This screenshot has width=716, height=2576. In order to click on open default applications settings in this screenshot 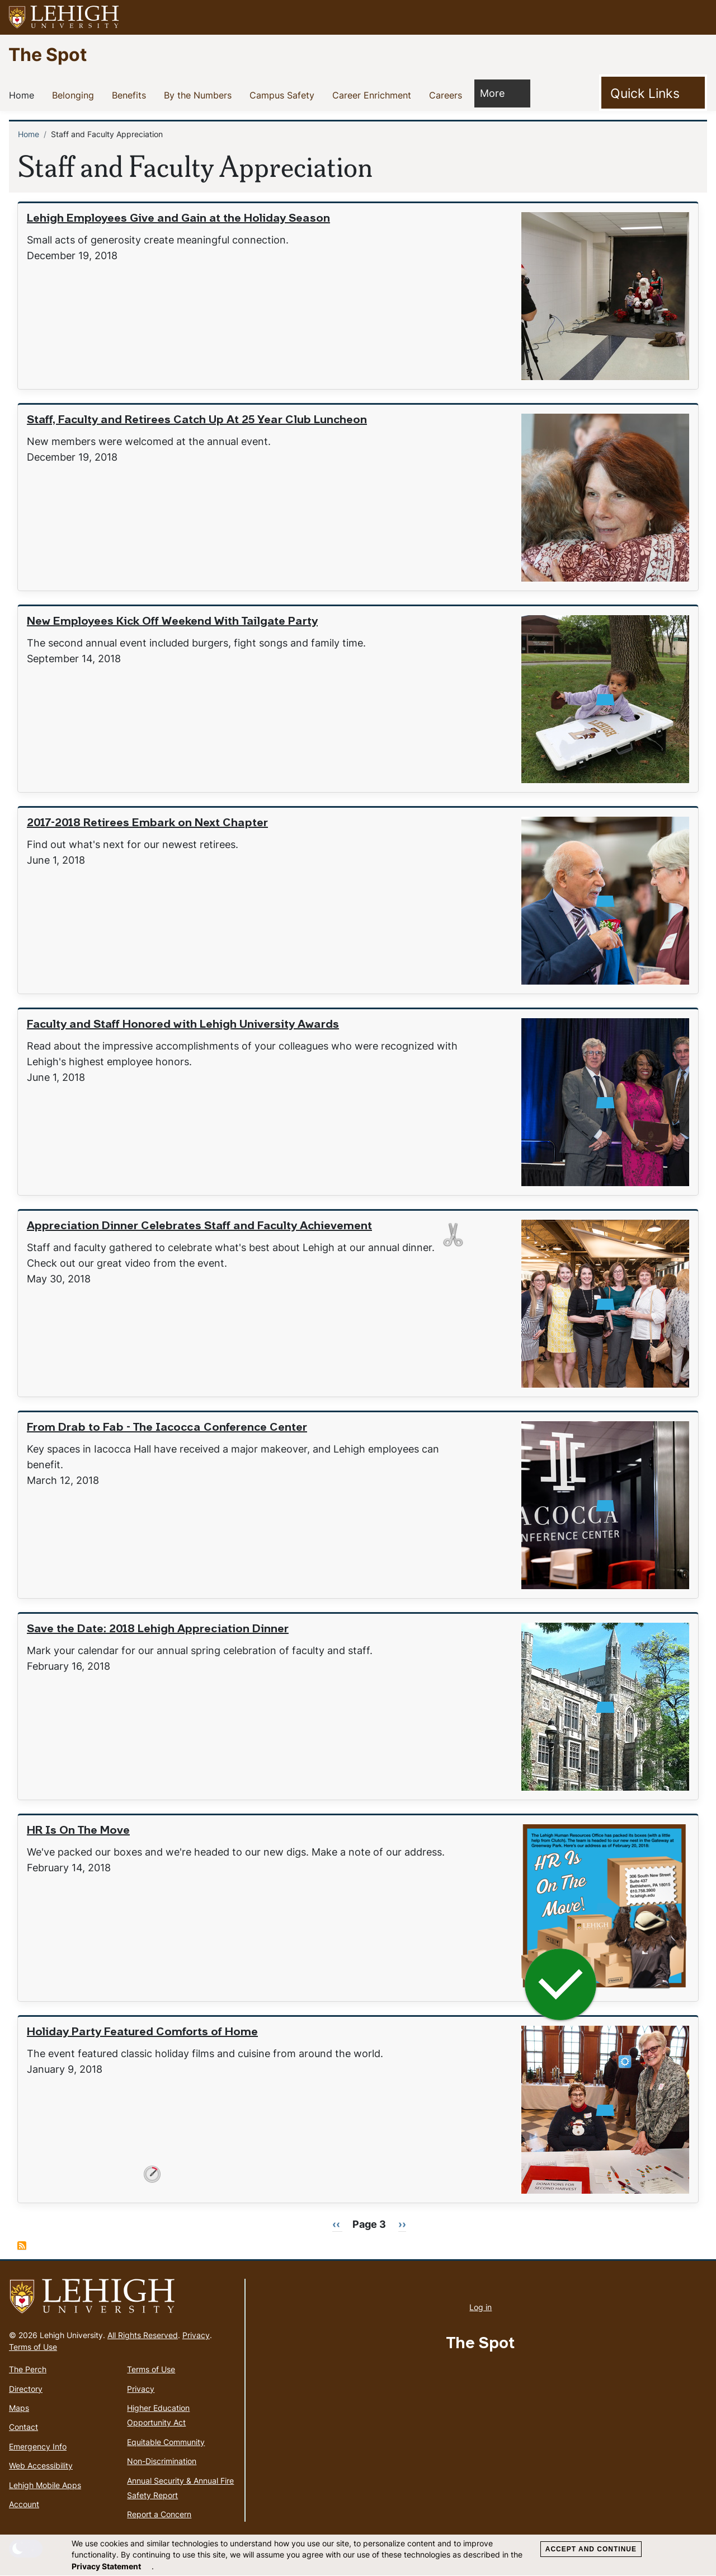, I will do `click(625, 2062)`.